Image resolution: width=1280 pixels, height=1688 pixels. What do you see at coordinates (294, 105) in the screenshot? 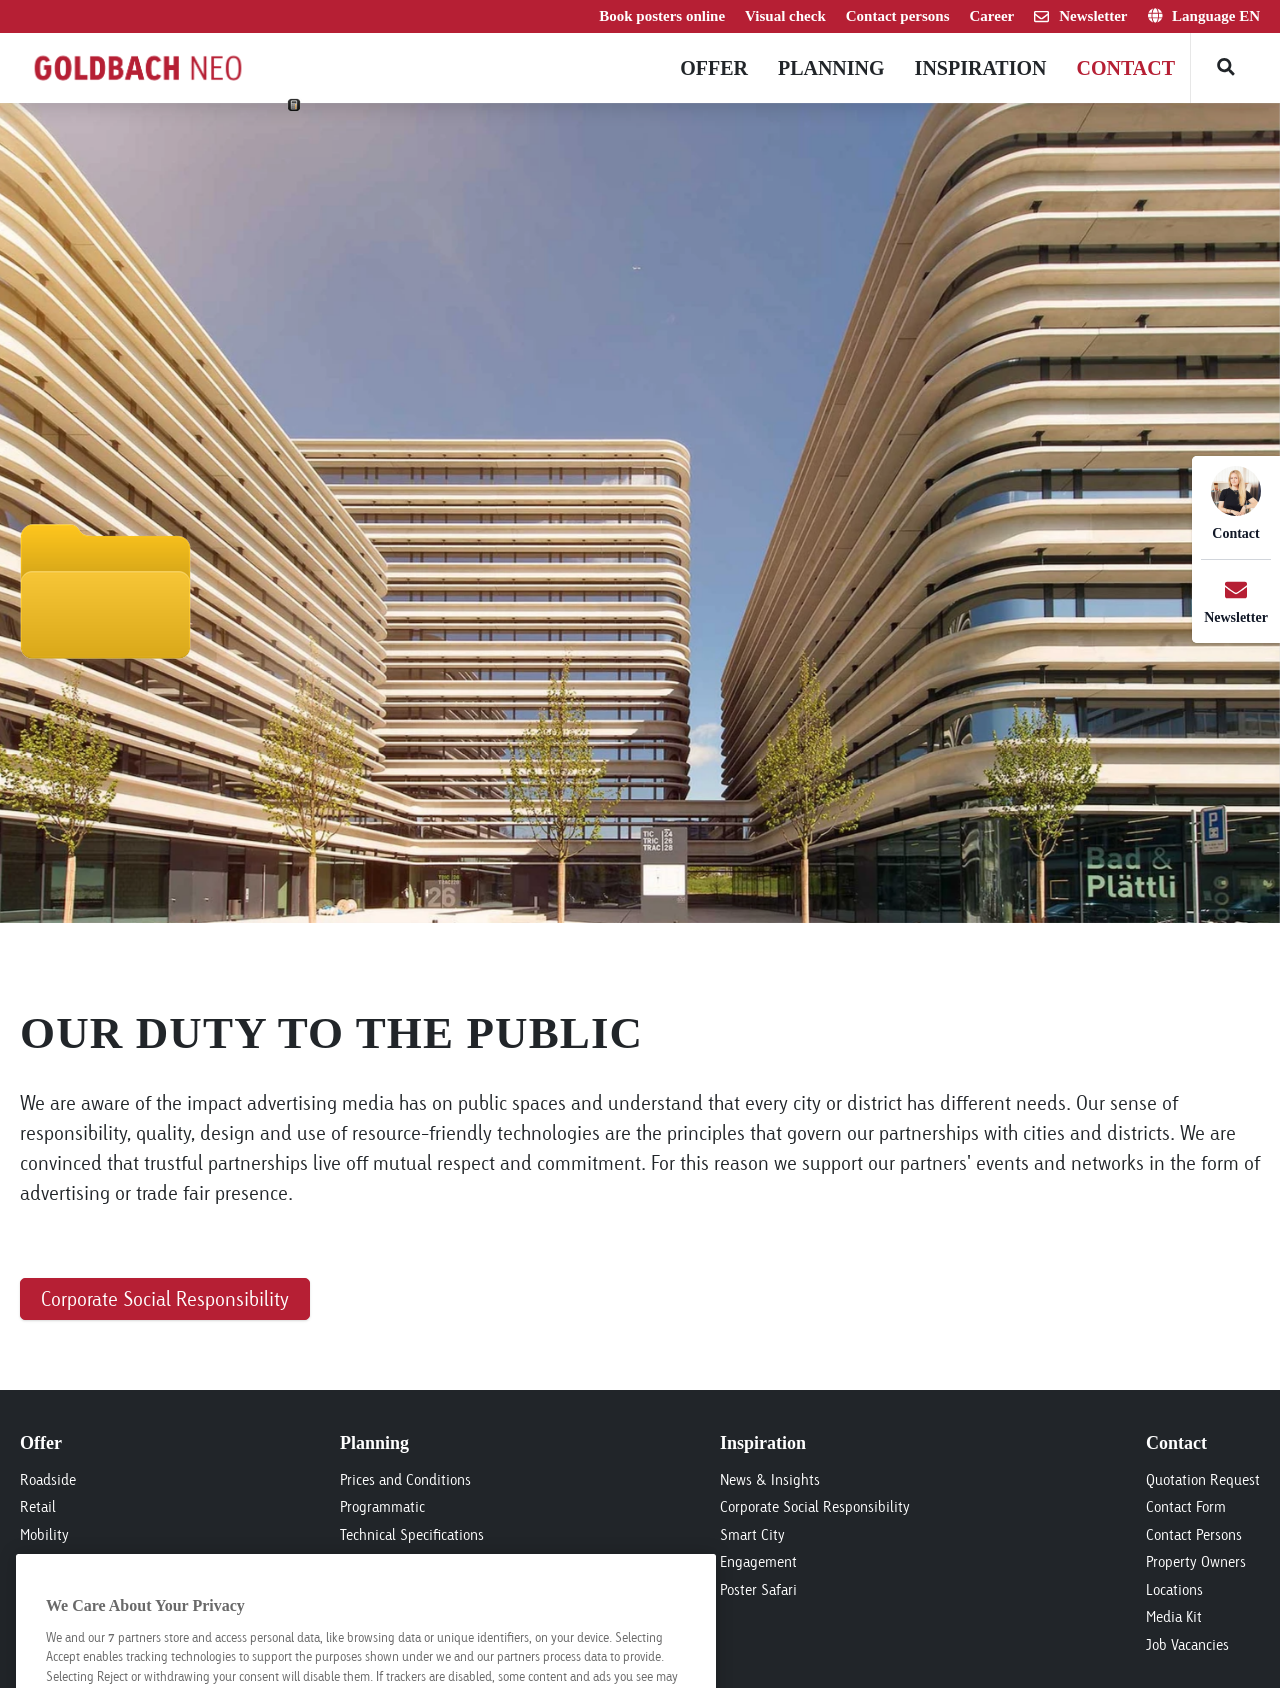
I see `open the calculator app` at bounding box center [294, 105].